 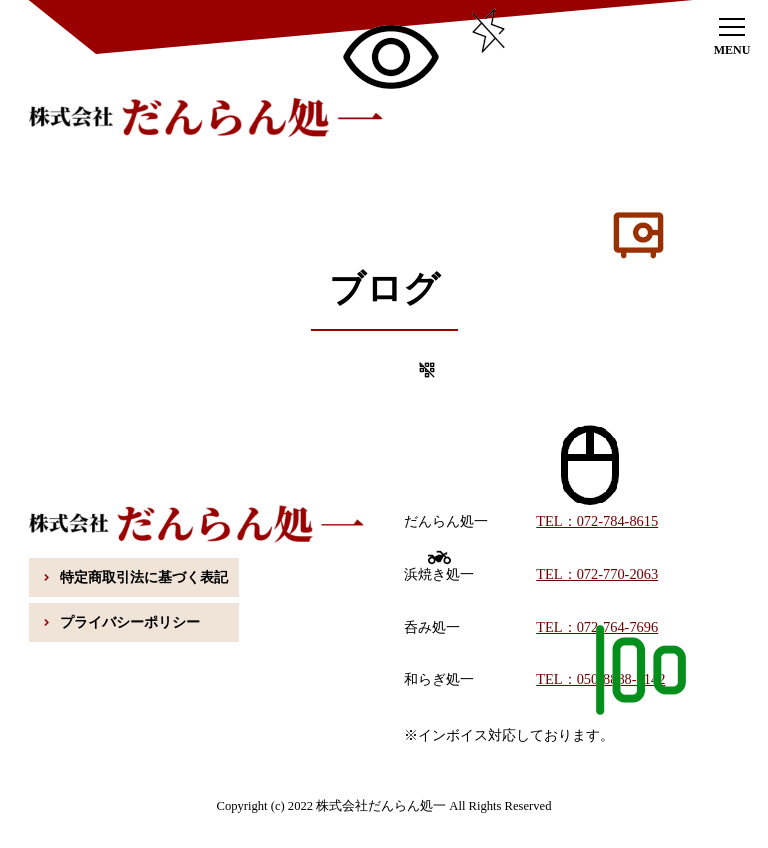 What do you see at coordinates (590, 465) in the screenshot?
I see `mouse input device settings` at bounding box center [590, 465].